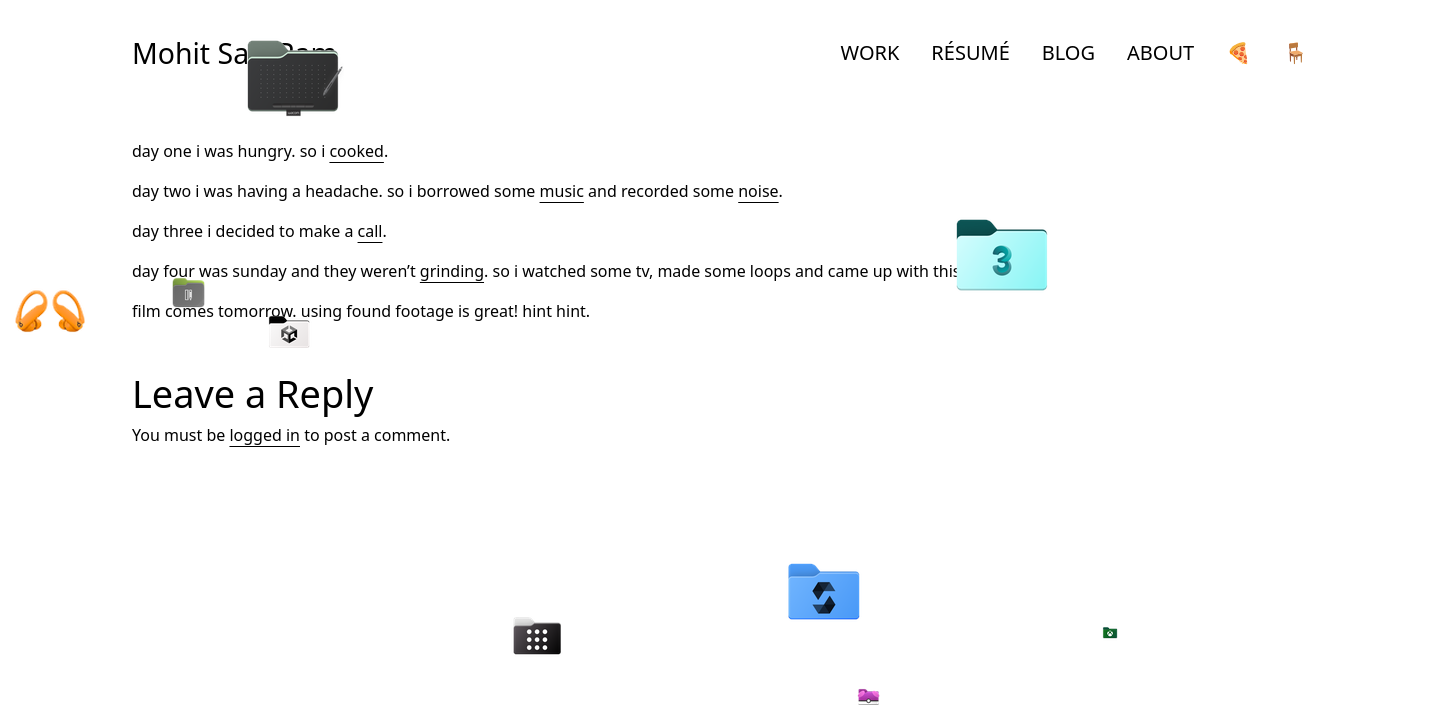 The height and width of the screenshot is (720, 1440). What do you see at coordinates (868, 697) in the screenshot?
I see `open pokémon master ball themed folder` at bounding box center [868, 697].